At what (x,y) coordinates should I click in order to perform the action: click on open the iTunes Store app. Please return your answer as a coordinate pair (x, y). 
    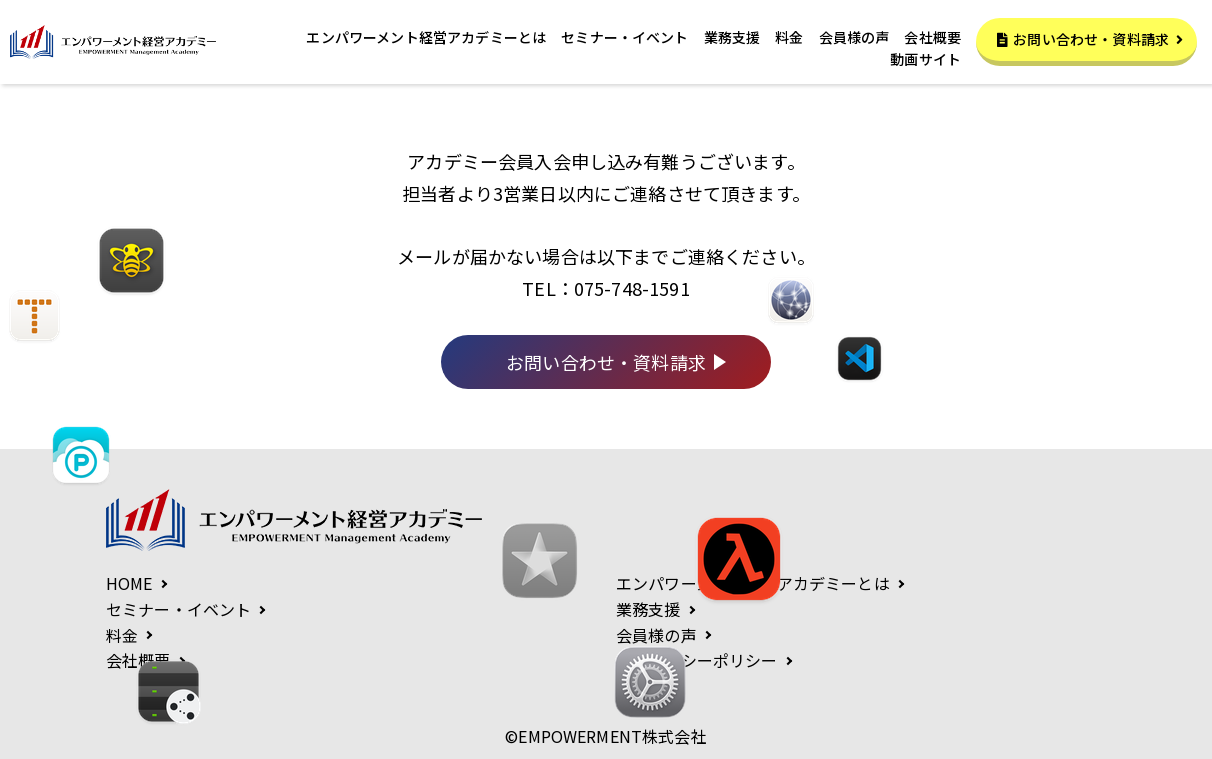
    Looking at the image, I should click on (539, 560).